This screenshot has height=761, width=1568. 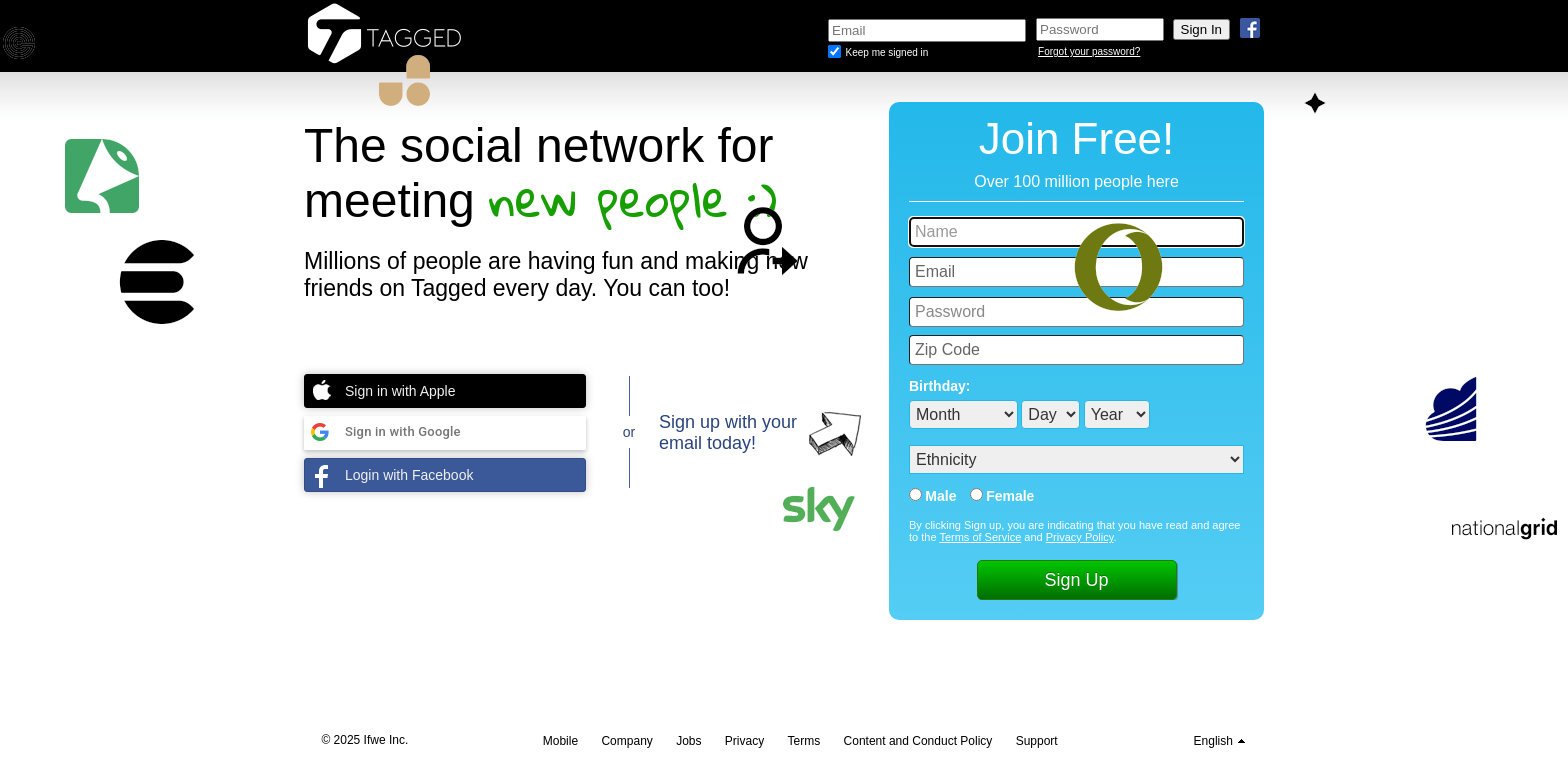 What do you see at coordinates (1118, 268) in the screenshot?
I see `open Opera browser` at bounding box center [1118, 268].